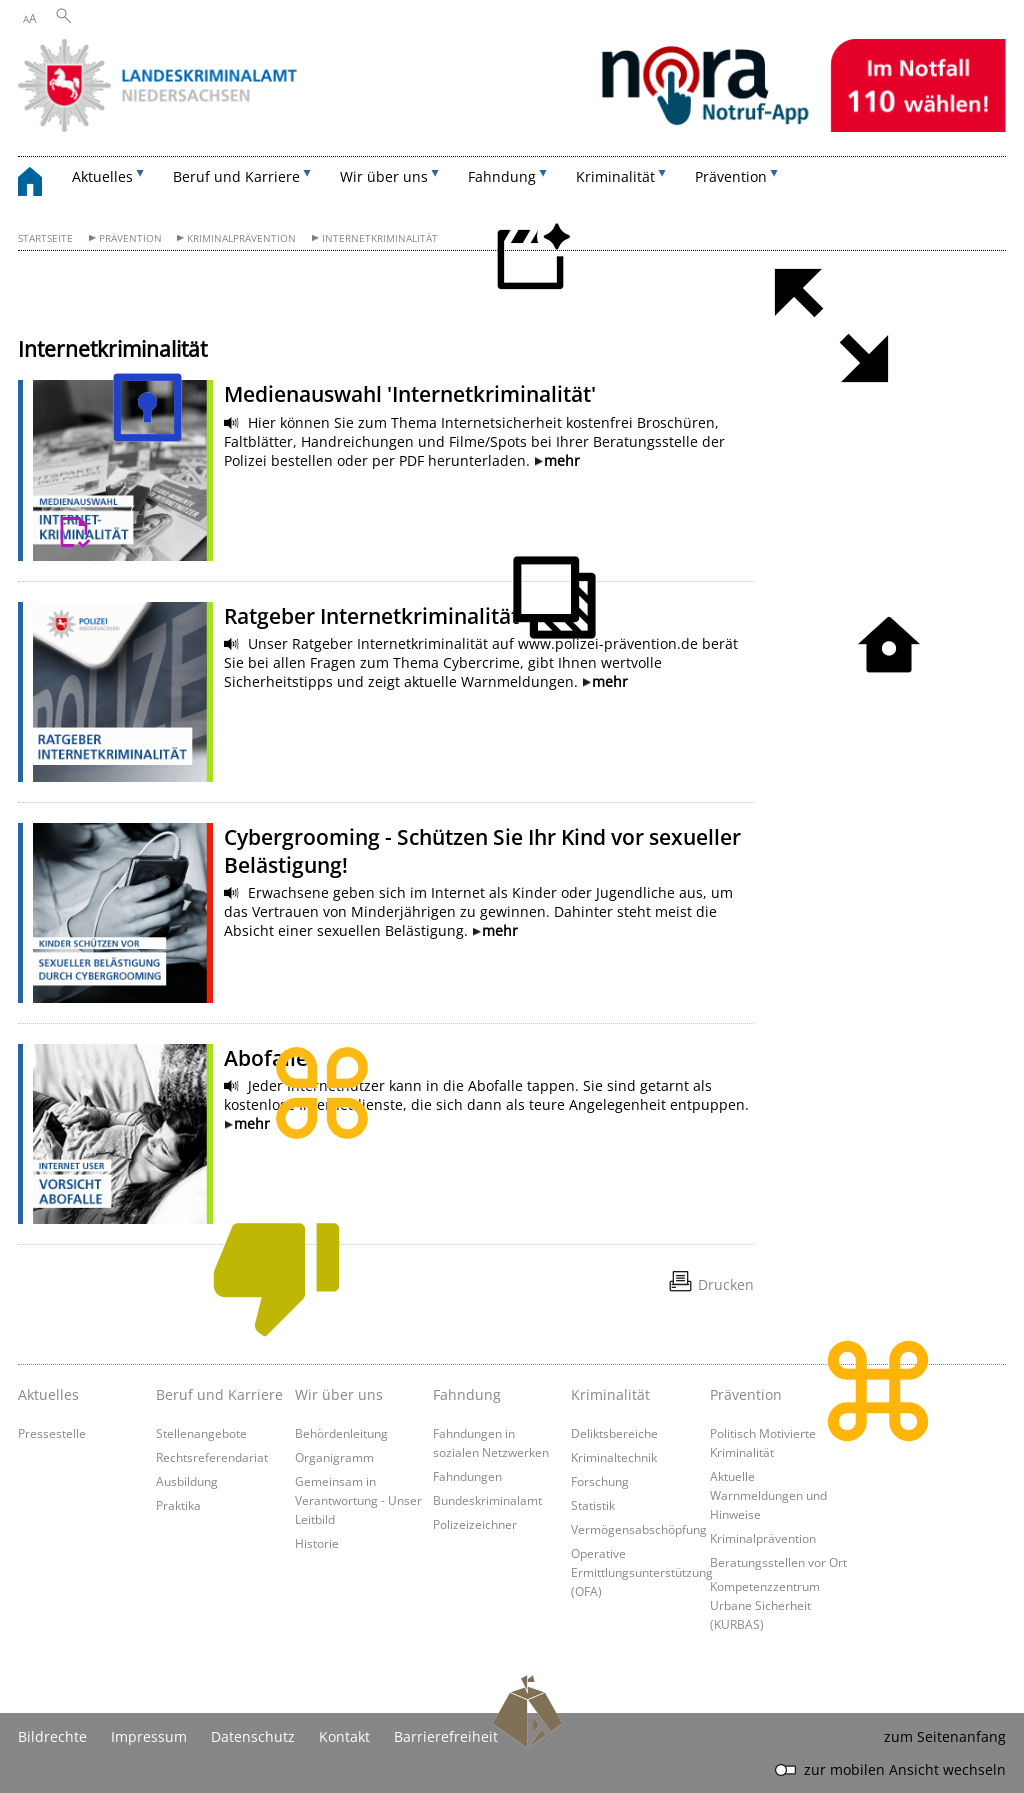  I want to click on apply shadow effect to selected element, so click(554, 597).